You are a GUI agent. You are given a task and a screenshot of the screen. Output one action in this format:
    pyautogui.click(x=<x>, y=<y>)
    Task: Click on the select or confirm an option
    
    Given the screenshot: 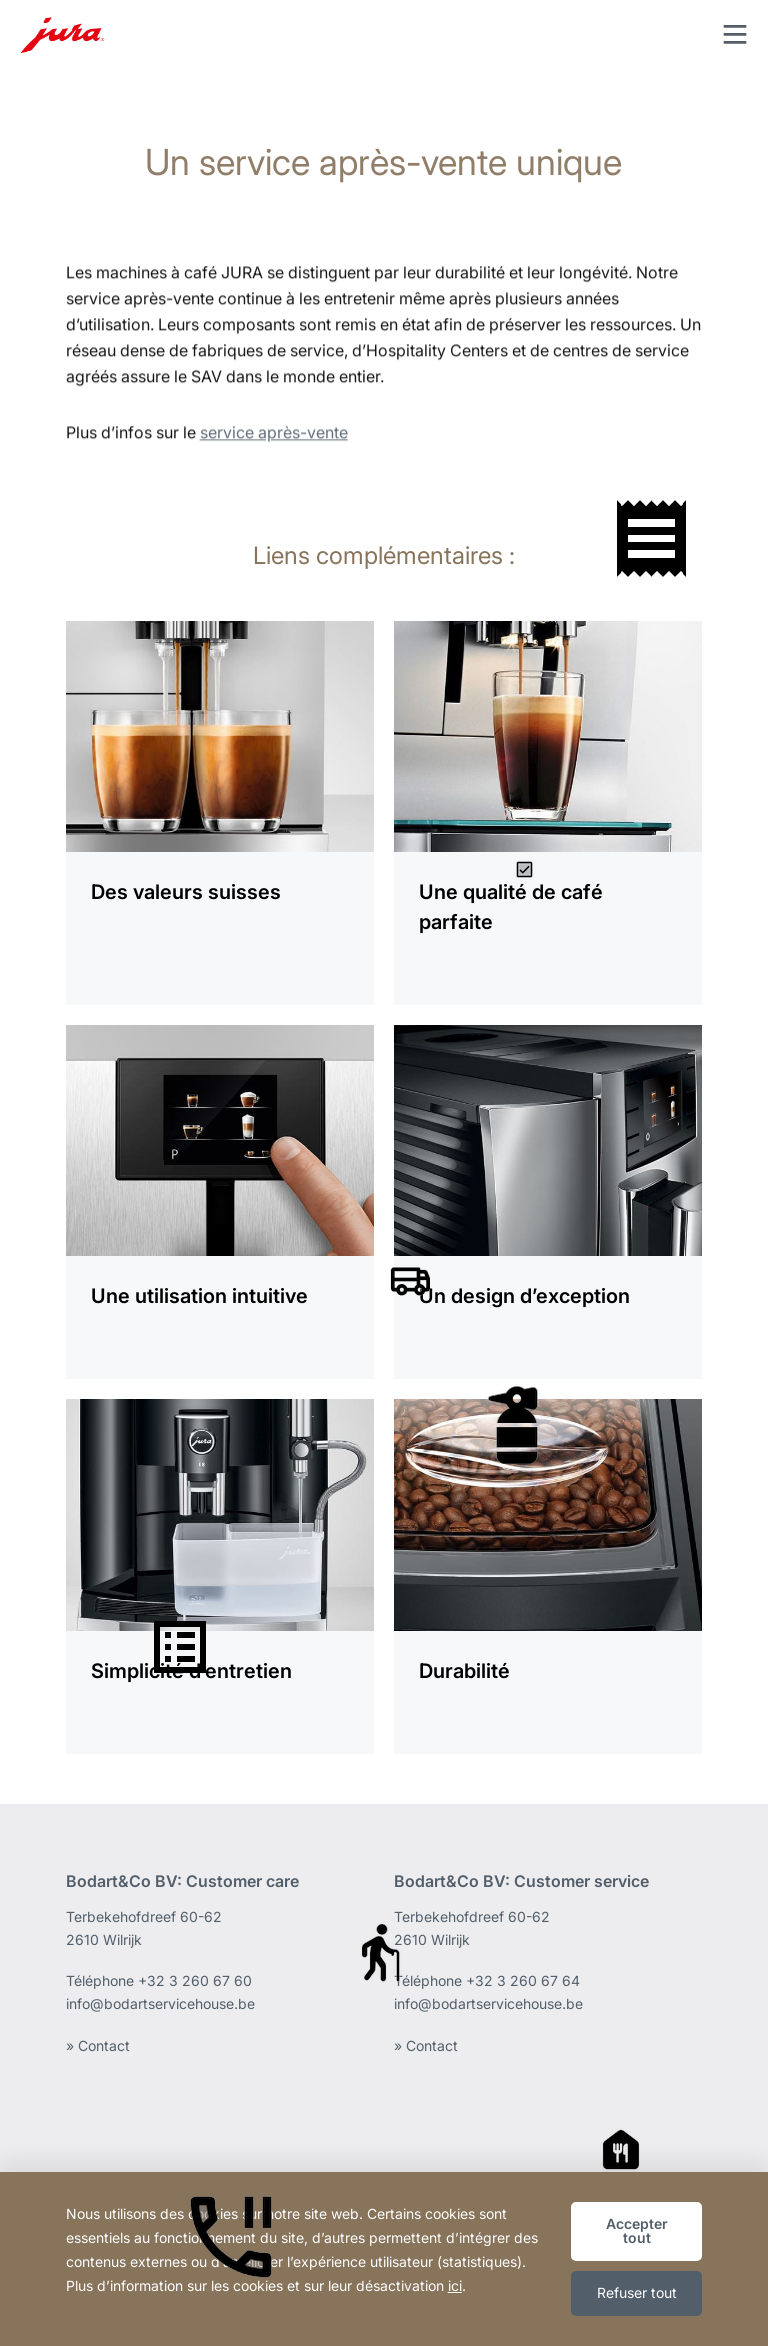 What is the action you would take?
    pyautogui.click(x=524, y=869)
    